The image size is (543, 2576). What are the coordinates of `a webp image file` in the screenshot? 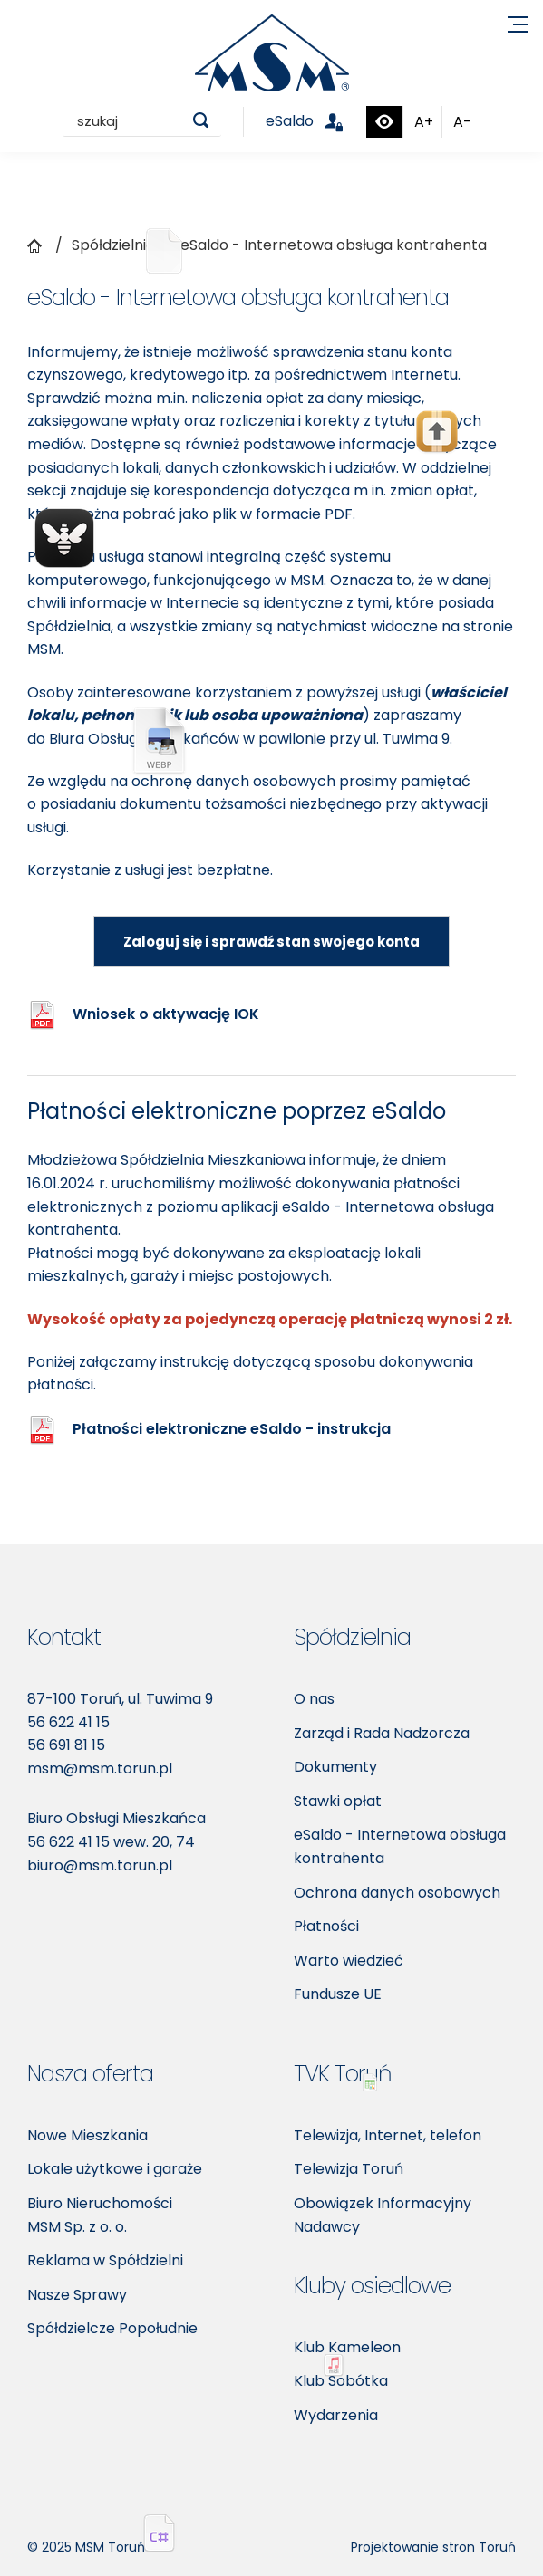 It's located at (159, 741).